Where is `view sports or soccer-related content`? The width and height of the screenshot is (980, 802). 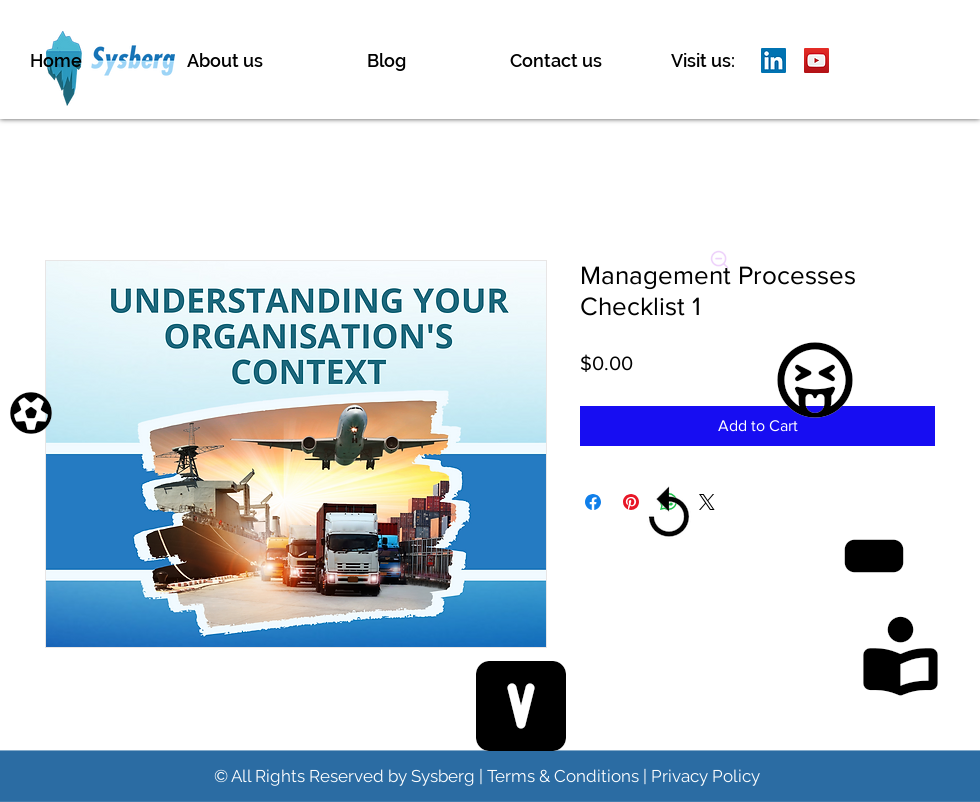
view sports or soccer-related content is located at coordinates (31, 413).